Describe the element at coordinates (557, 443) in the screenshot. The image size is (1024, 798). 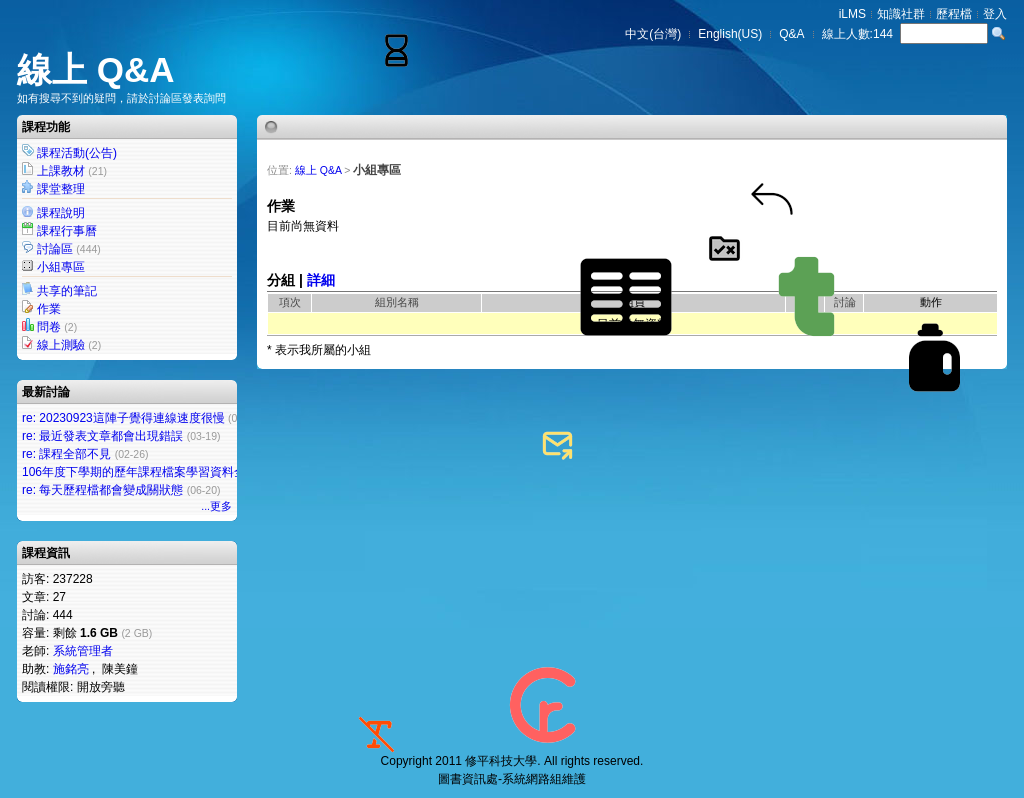
I see `share this email with others` at that location.